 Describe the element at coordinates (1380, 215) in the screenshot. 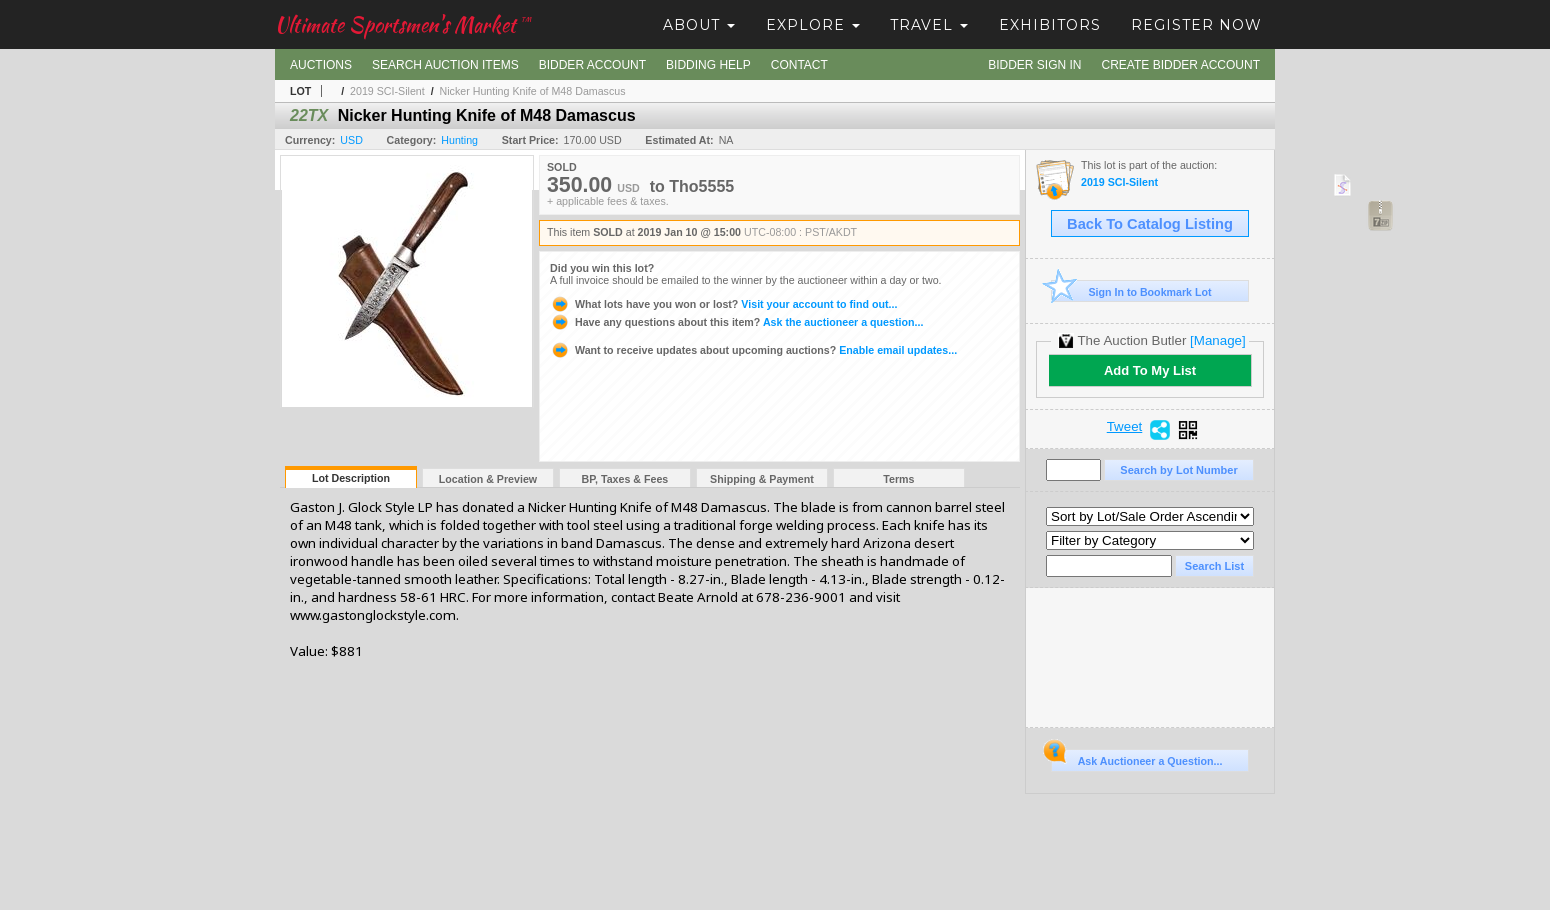

I see `a 7z compressed archive file` at that location.